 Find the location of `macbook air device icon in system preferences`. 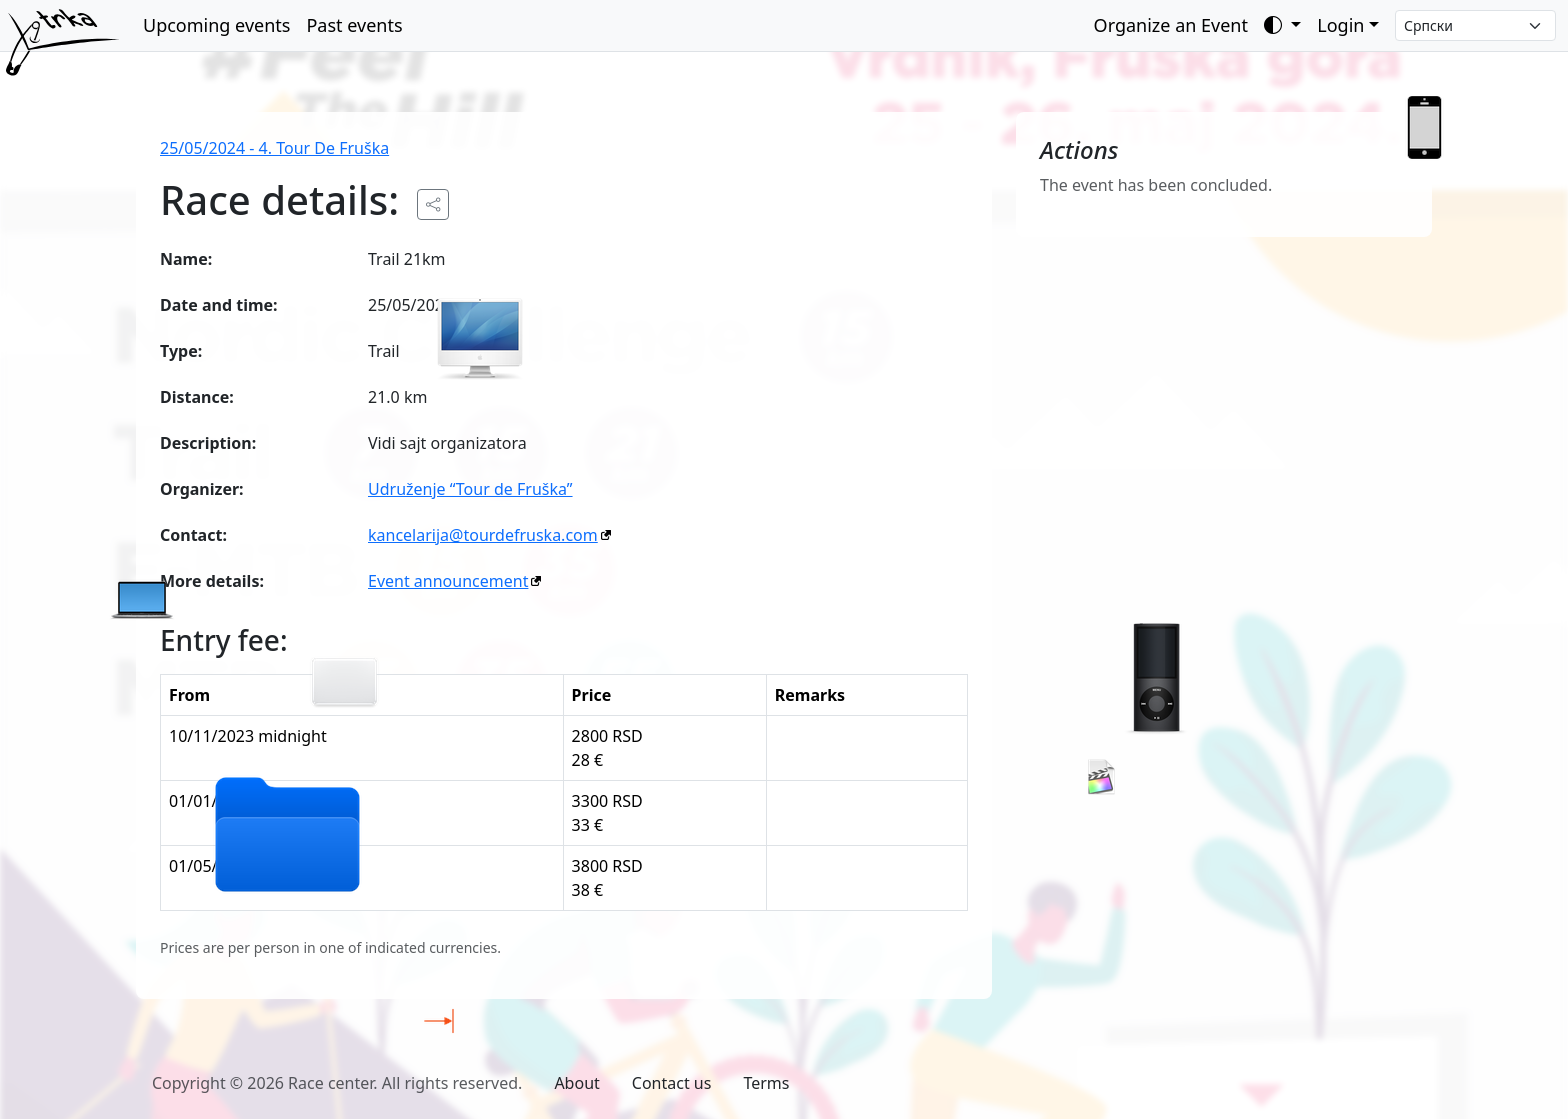

macbook air device icon in system preferences is located at coordinates (142, 595).